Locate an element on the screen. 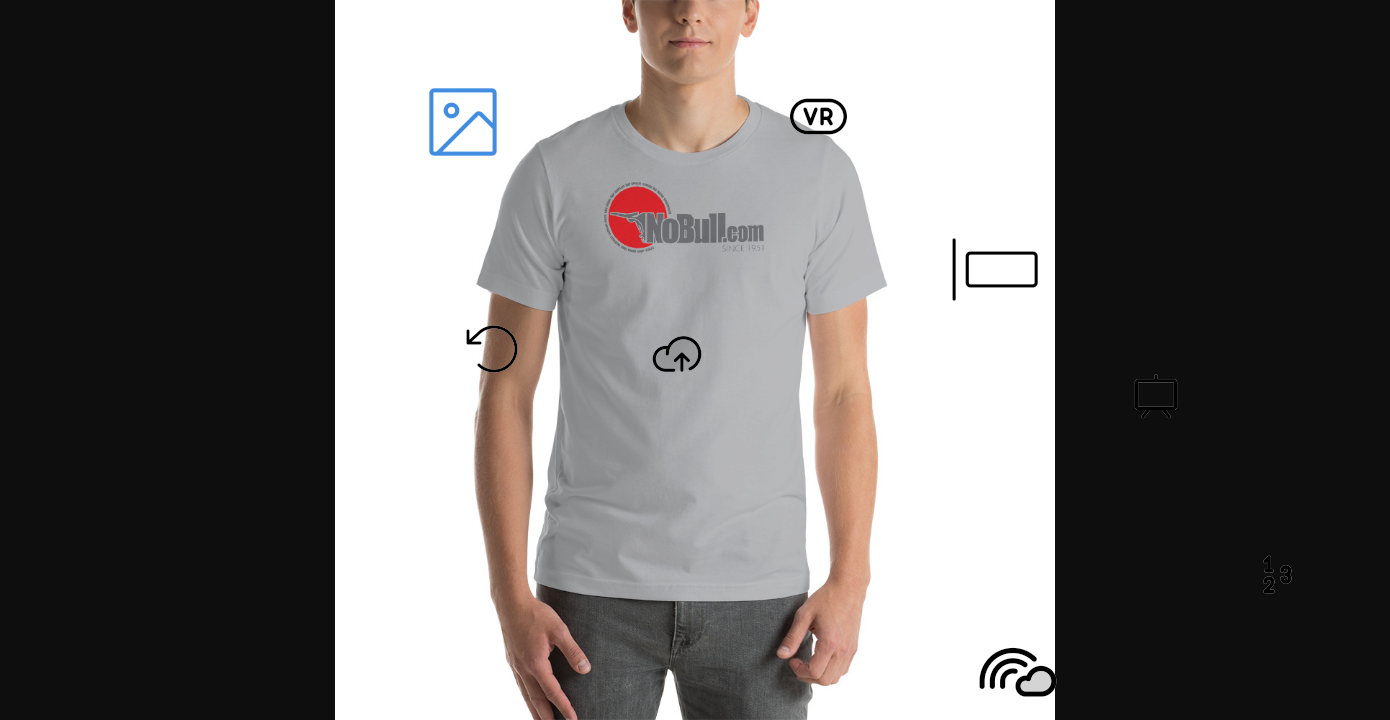 The width and height of the screenshot is (1390, 720). view or open an image file is located at coordinates (463, 122).